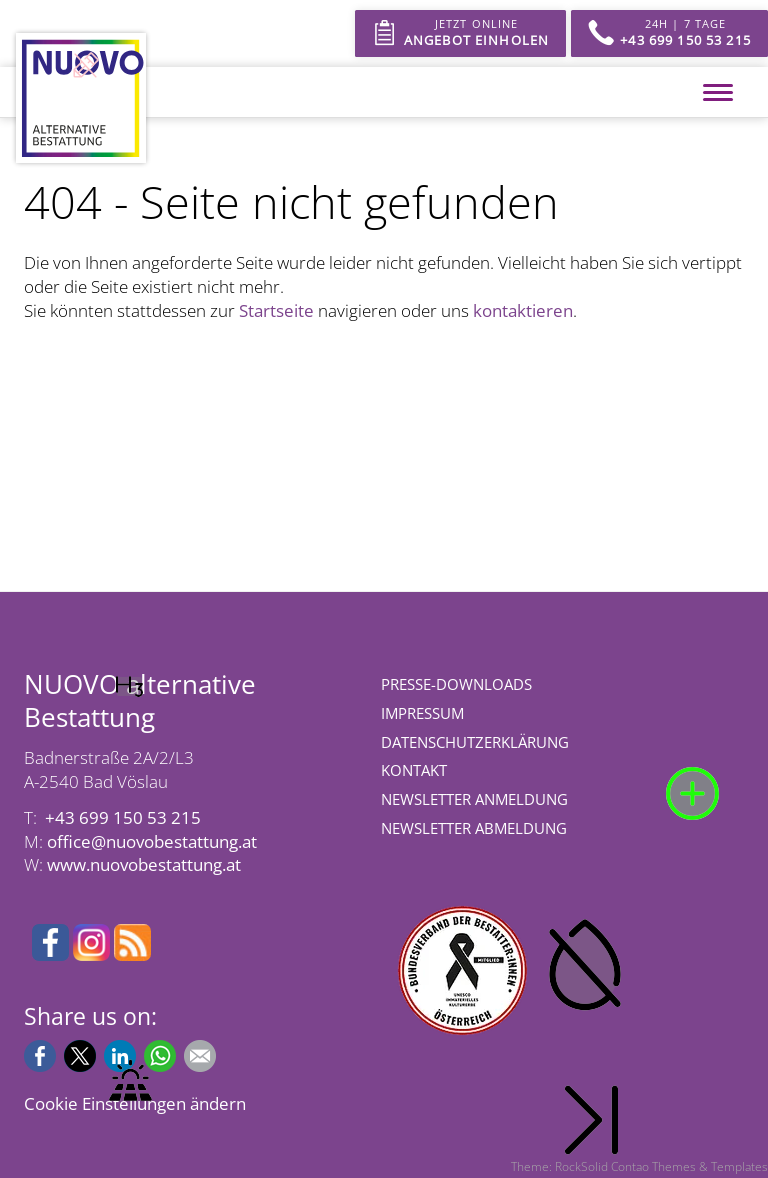 This screenshot has width=768, height=1178. I want to click on editing is disabled or unavailable, so click(85, 65).